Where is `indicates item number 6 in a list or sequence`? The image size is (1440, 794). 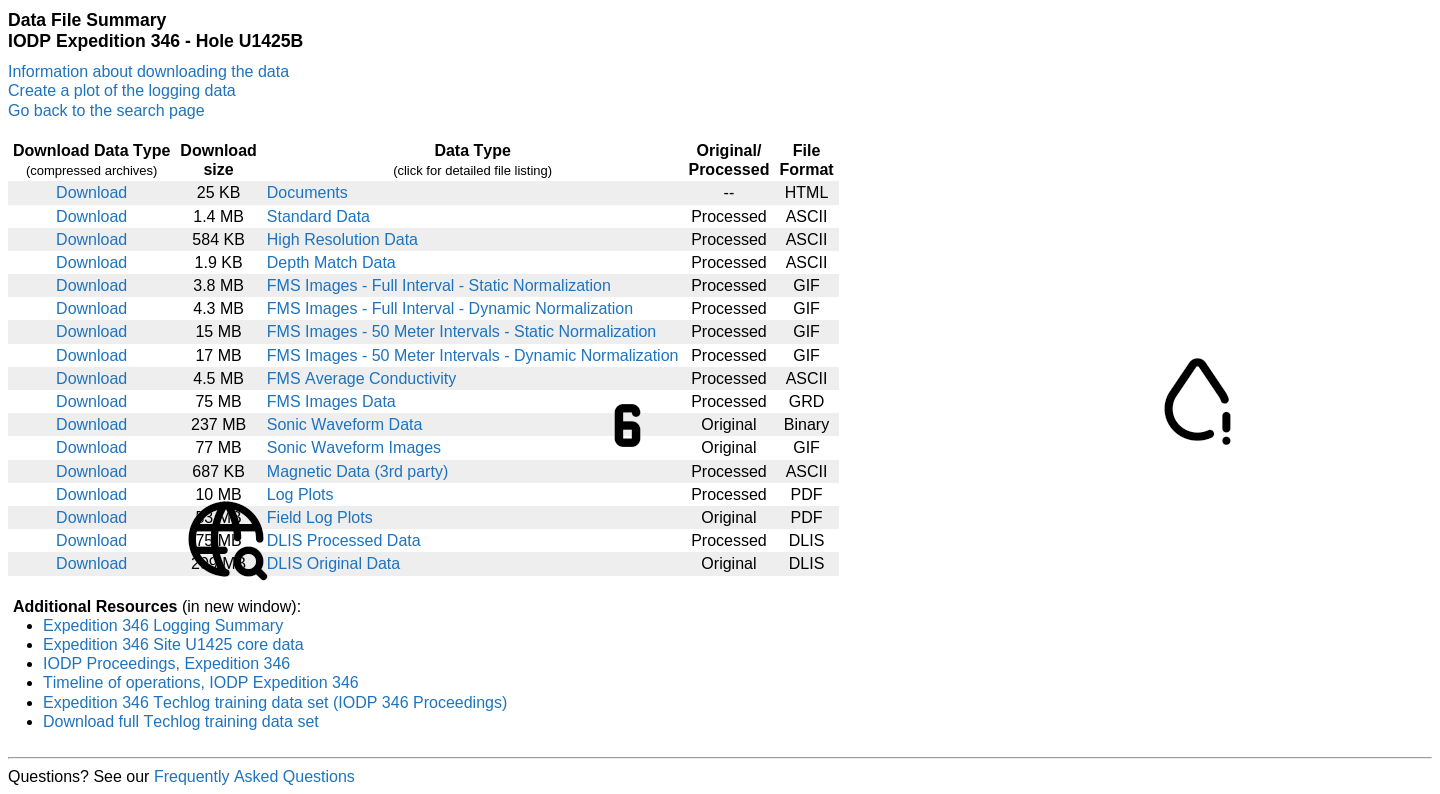
indicates item number 6 in a list or sequence is located at coordinates (627, 425).